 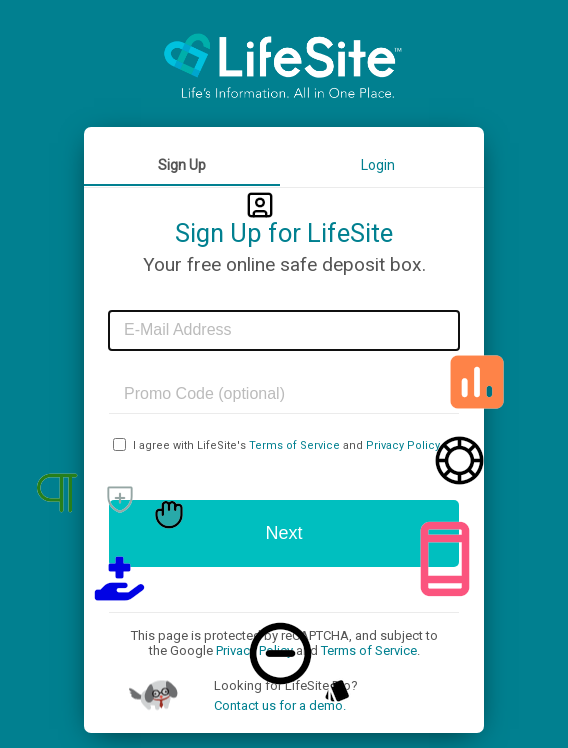 I want to click on add new security protection, so click(x=120, y=498).